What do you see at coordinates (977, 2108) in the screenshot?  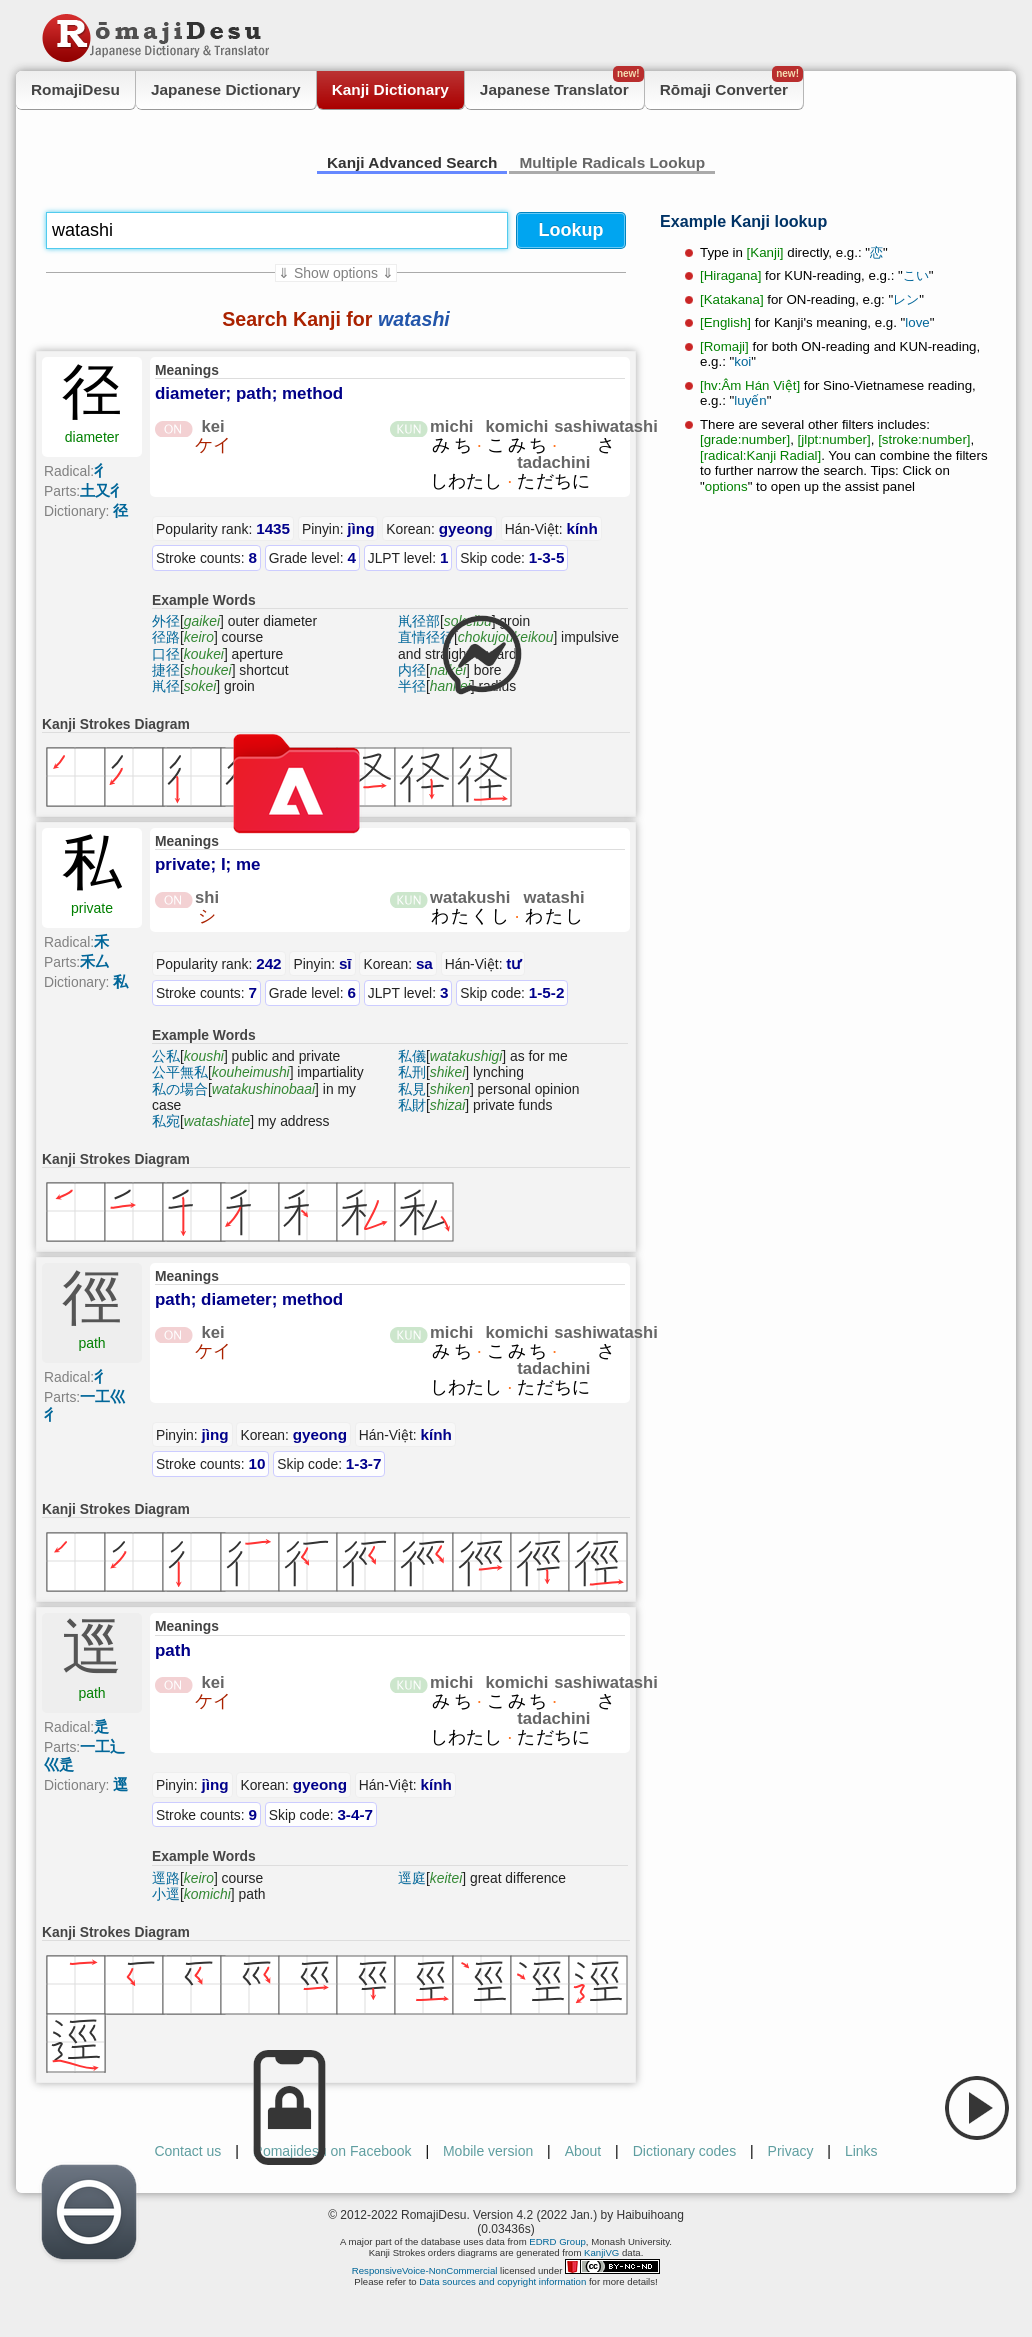 I see `start or resume a process` at bounding box center [977, 2108].